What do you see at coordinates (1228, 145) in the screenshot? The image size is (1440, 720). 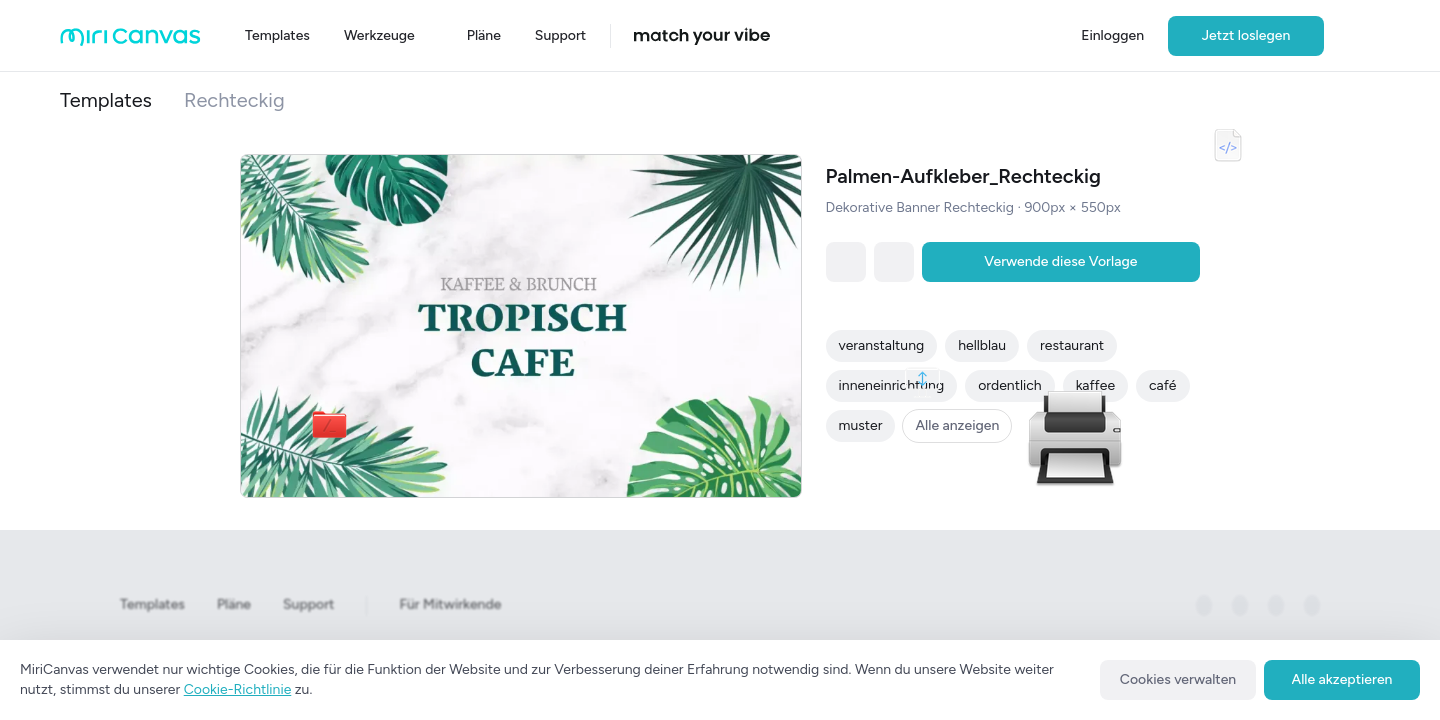 I see `an HTML or code file type indicator` at bounding box center [1228, 145].